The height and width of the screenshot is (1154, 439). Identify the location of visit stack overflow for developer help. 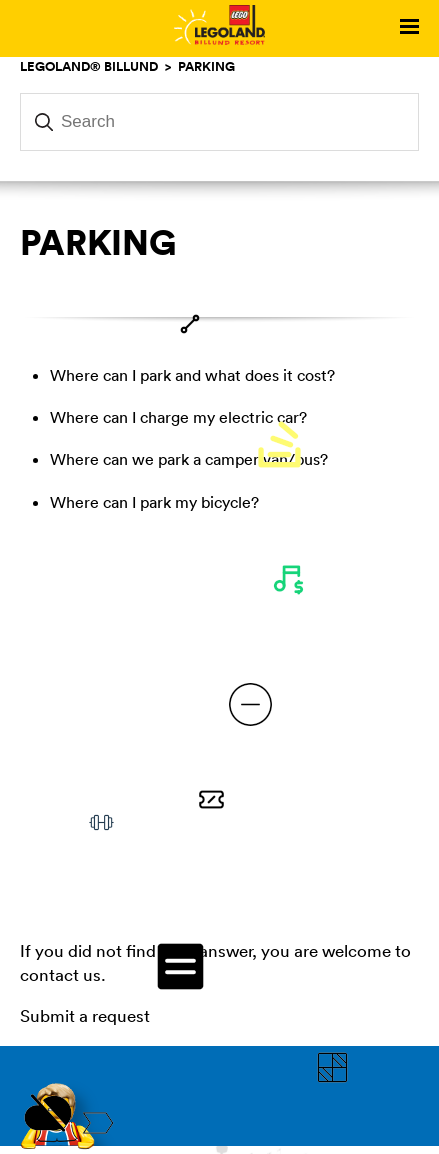
(279, 444).